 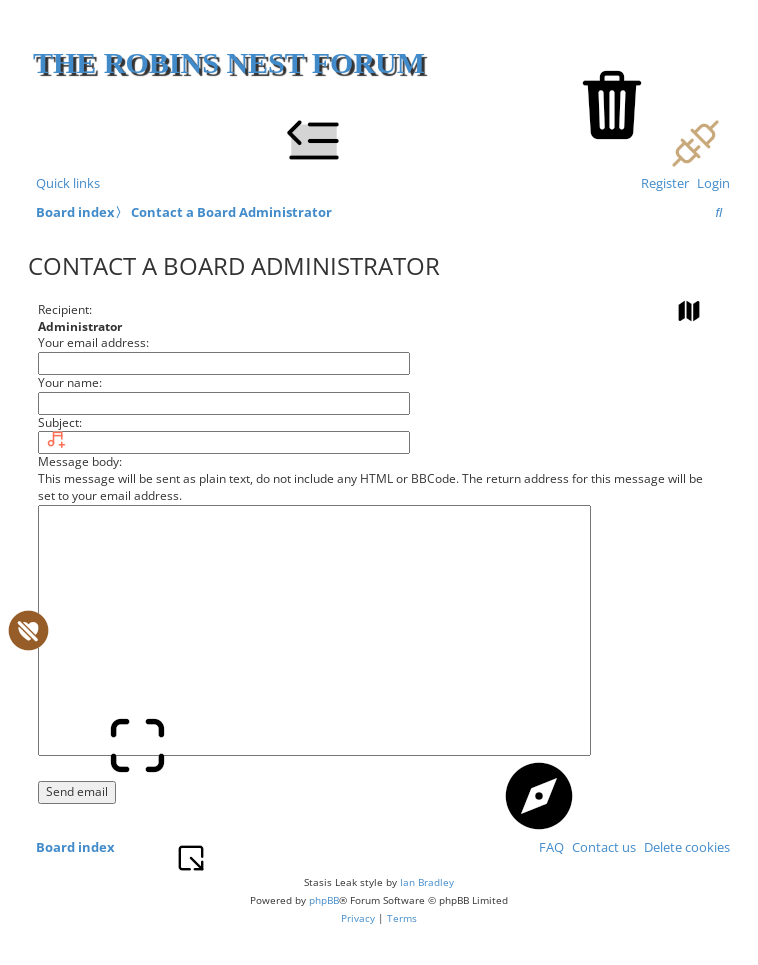 I want to click on decrease text indentation, so click(x=314, y=141).